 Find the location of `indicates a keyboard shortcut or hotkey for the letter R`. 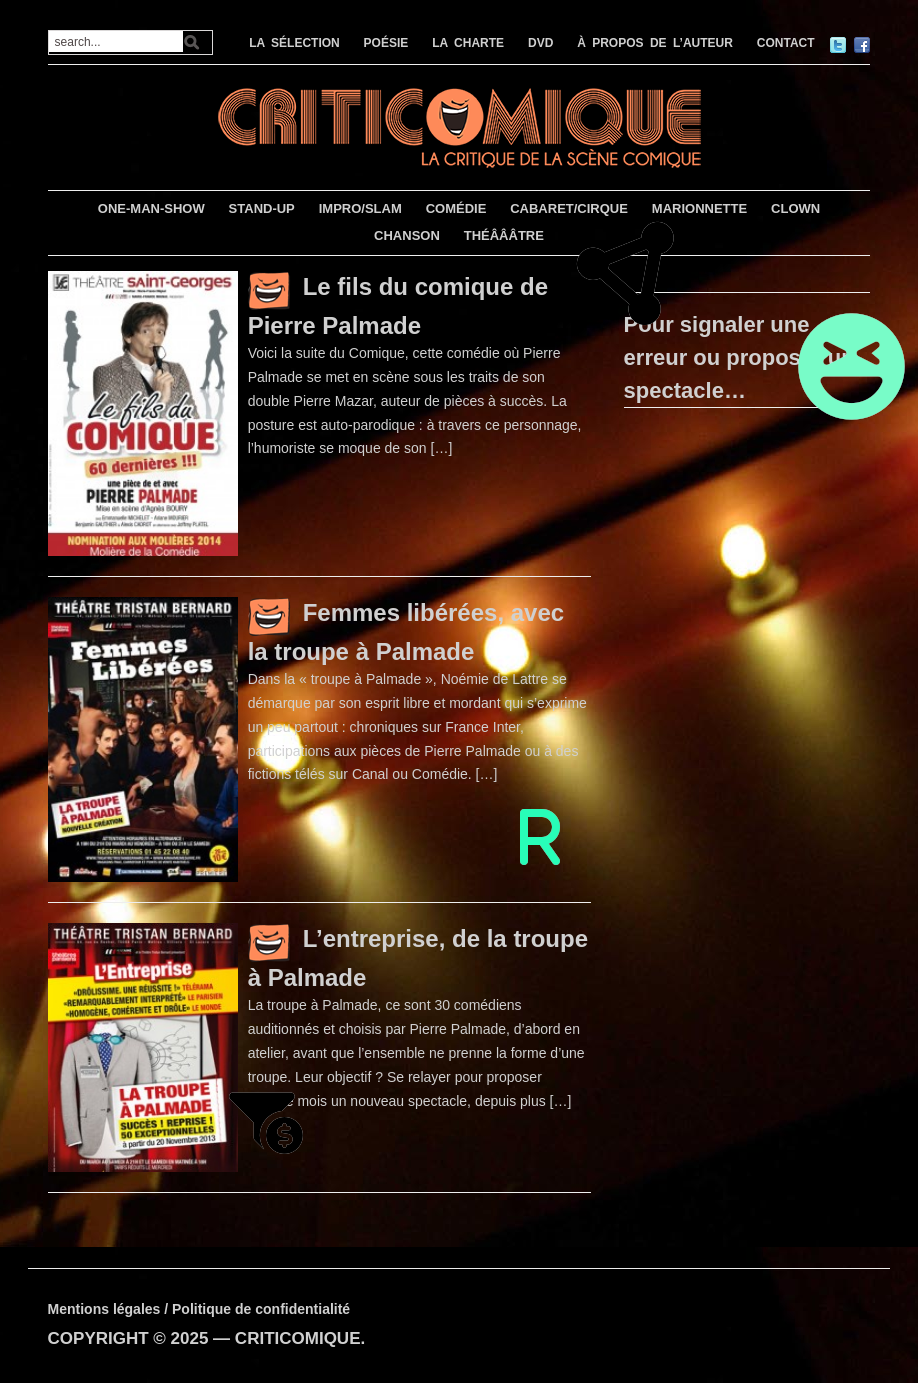

indicates a keyboard shortcut or hotkey for the letter R is located at coordinates (540, 837).